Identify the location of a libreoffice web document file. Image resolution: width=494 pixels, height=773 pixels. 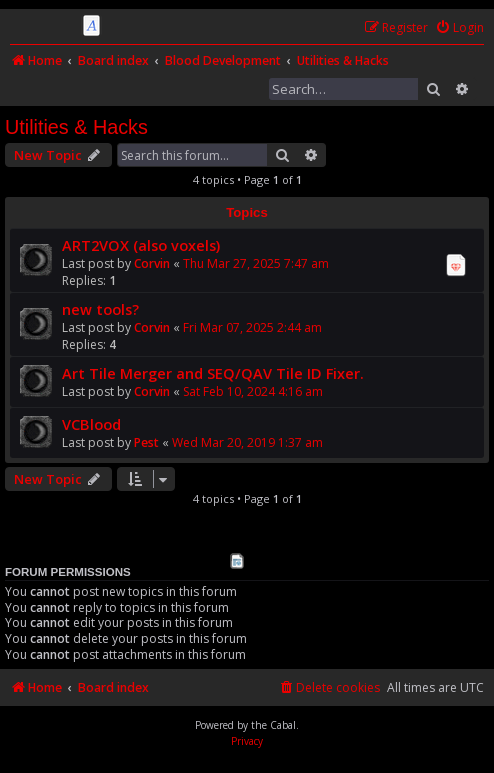
(237, 561).